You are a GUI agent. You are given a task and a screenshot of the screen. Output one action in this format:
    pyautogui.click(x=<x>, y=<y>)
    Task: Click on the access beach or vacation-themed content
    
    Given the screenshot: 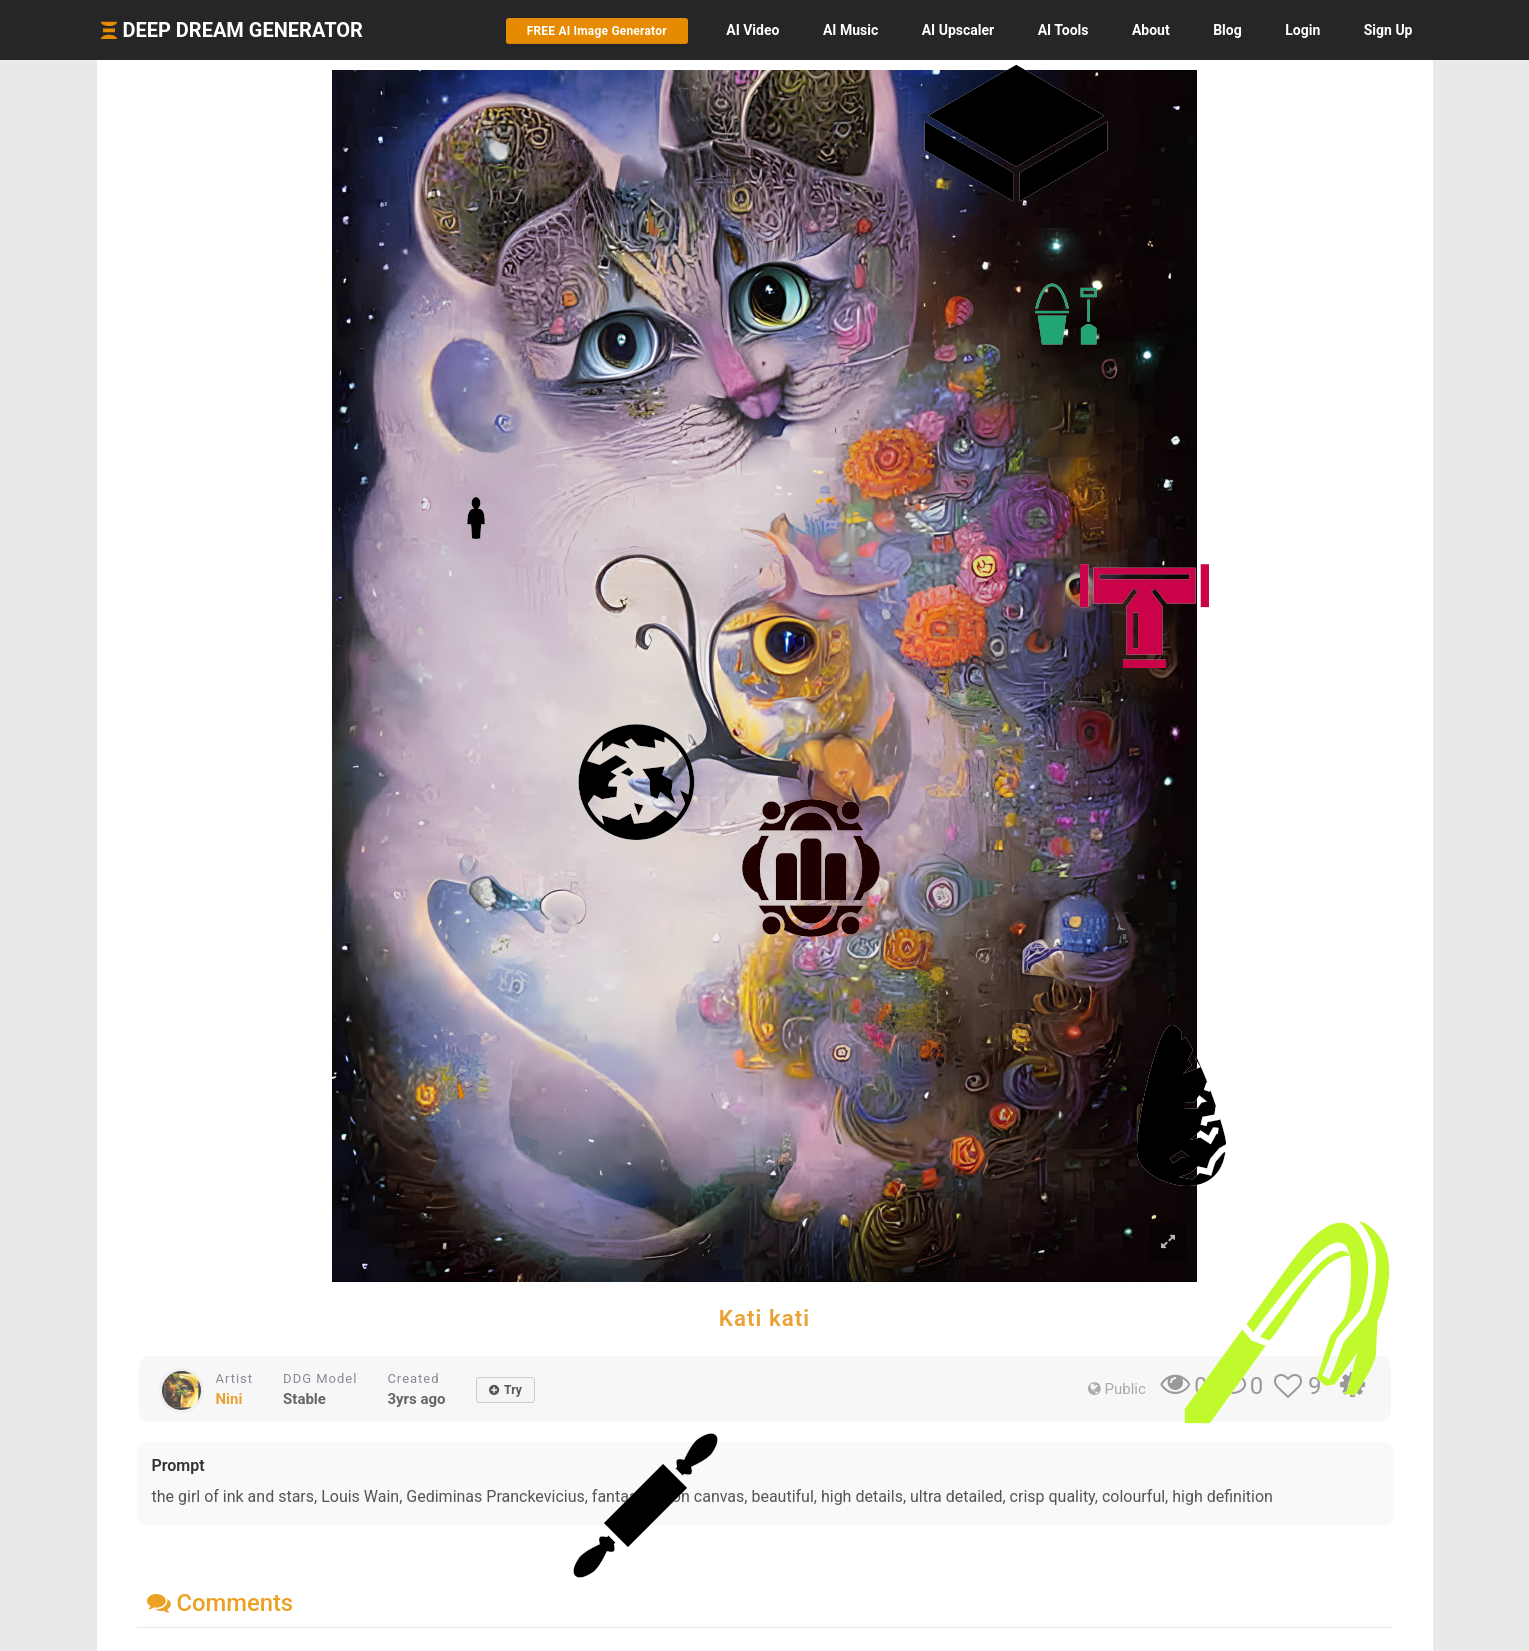 What is the action you would take?
    pyautogui.click(x=1066, y=314)
    